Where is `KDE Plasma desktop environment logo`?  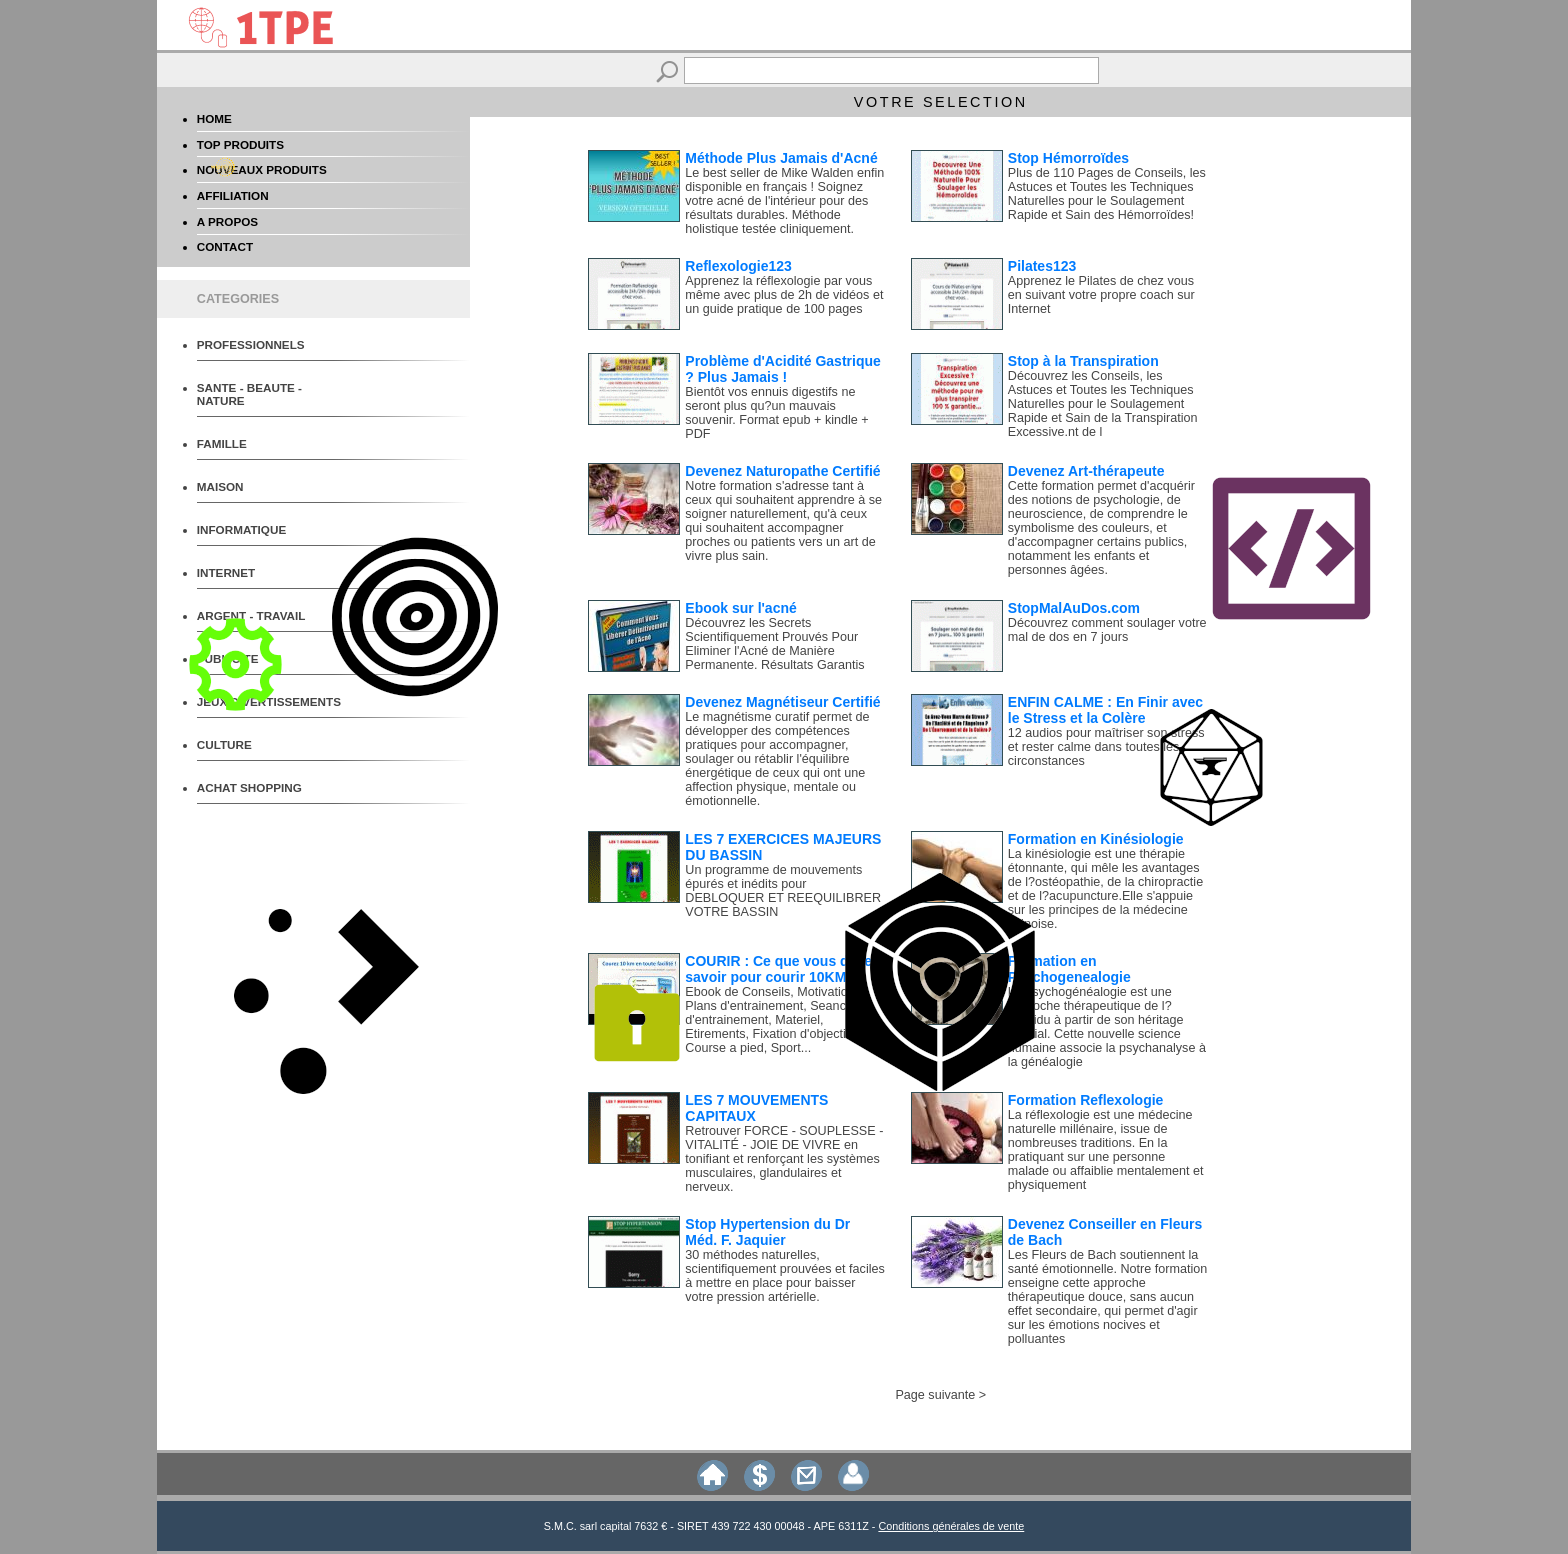 KDE Plasma desktop environment logo is located at coordinates (326, 1001).